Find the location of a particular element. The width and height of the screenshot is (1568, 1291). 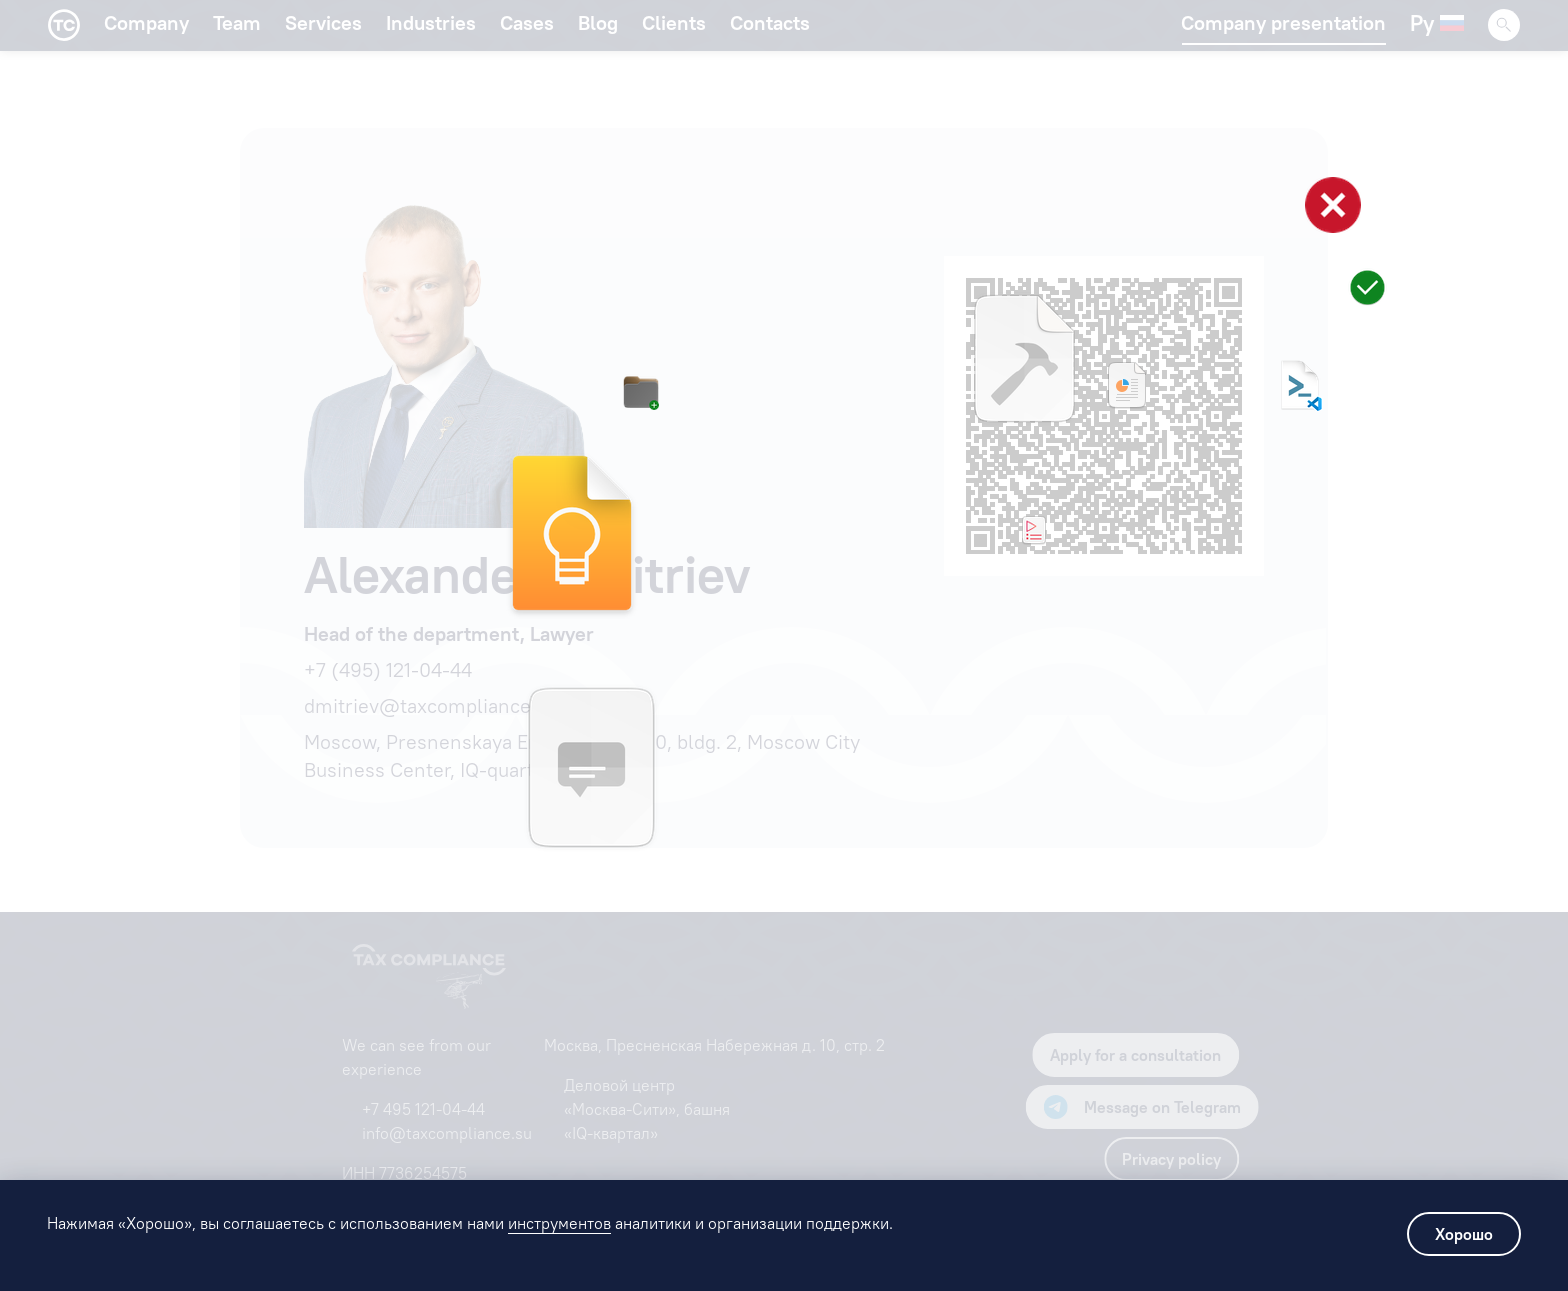

create a new folder is located at coordinates (641, 392).